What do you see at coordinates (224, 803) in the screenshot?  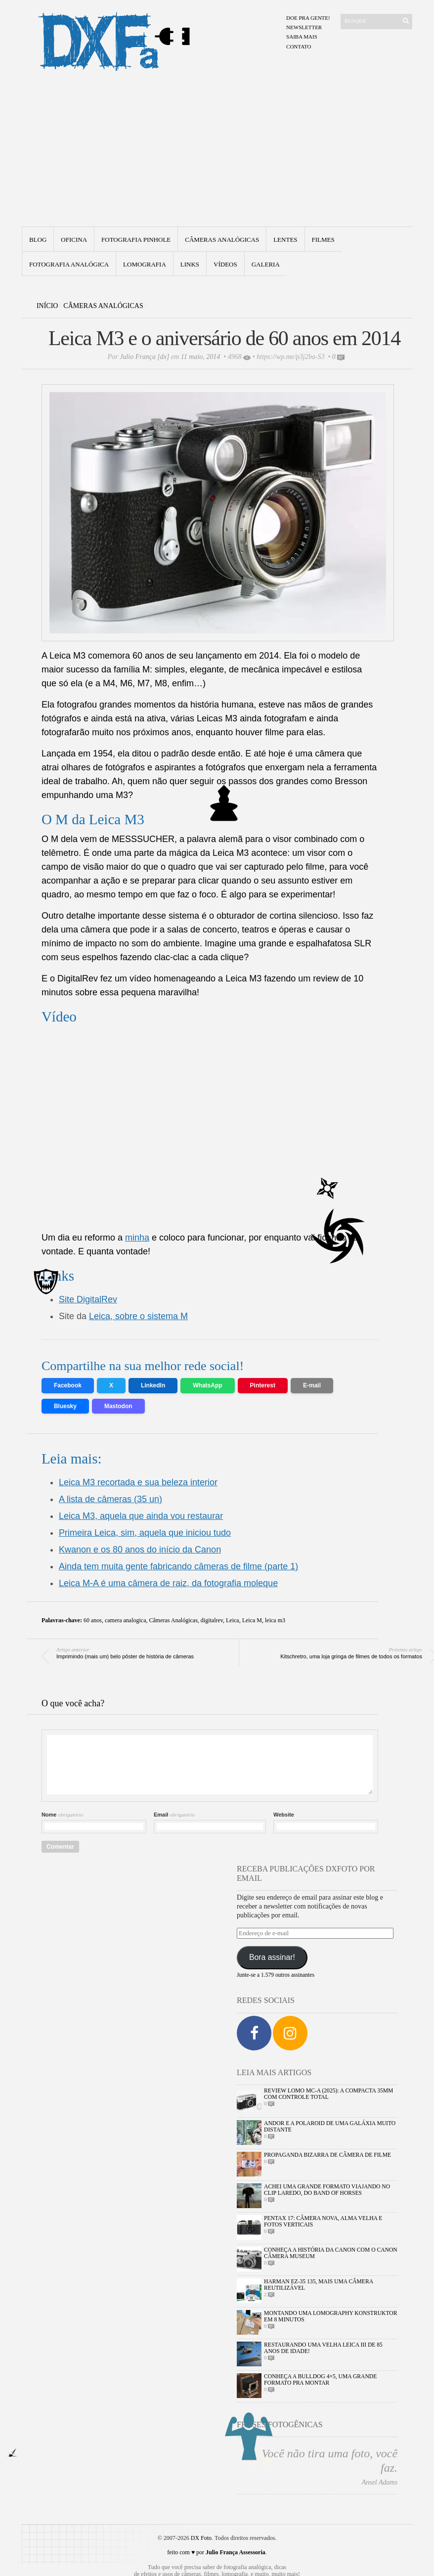 I see `select the abbot piece in a board game` at bounding box center [224, 803].